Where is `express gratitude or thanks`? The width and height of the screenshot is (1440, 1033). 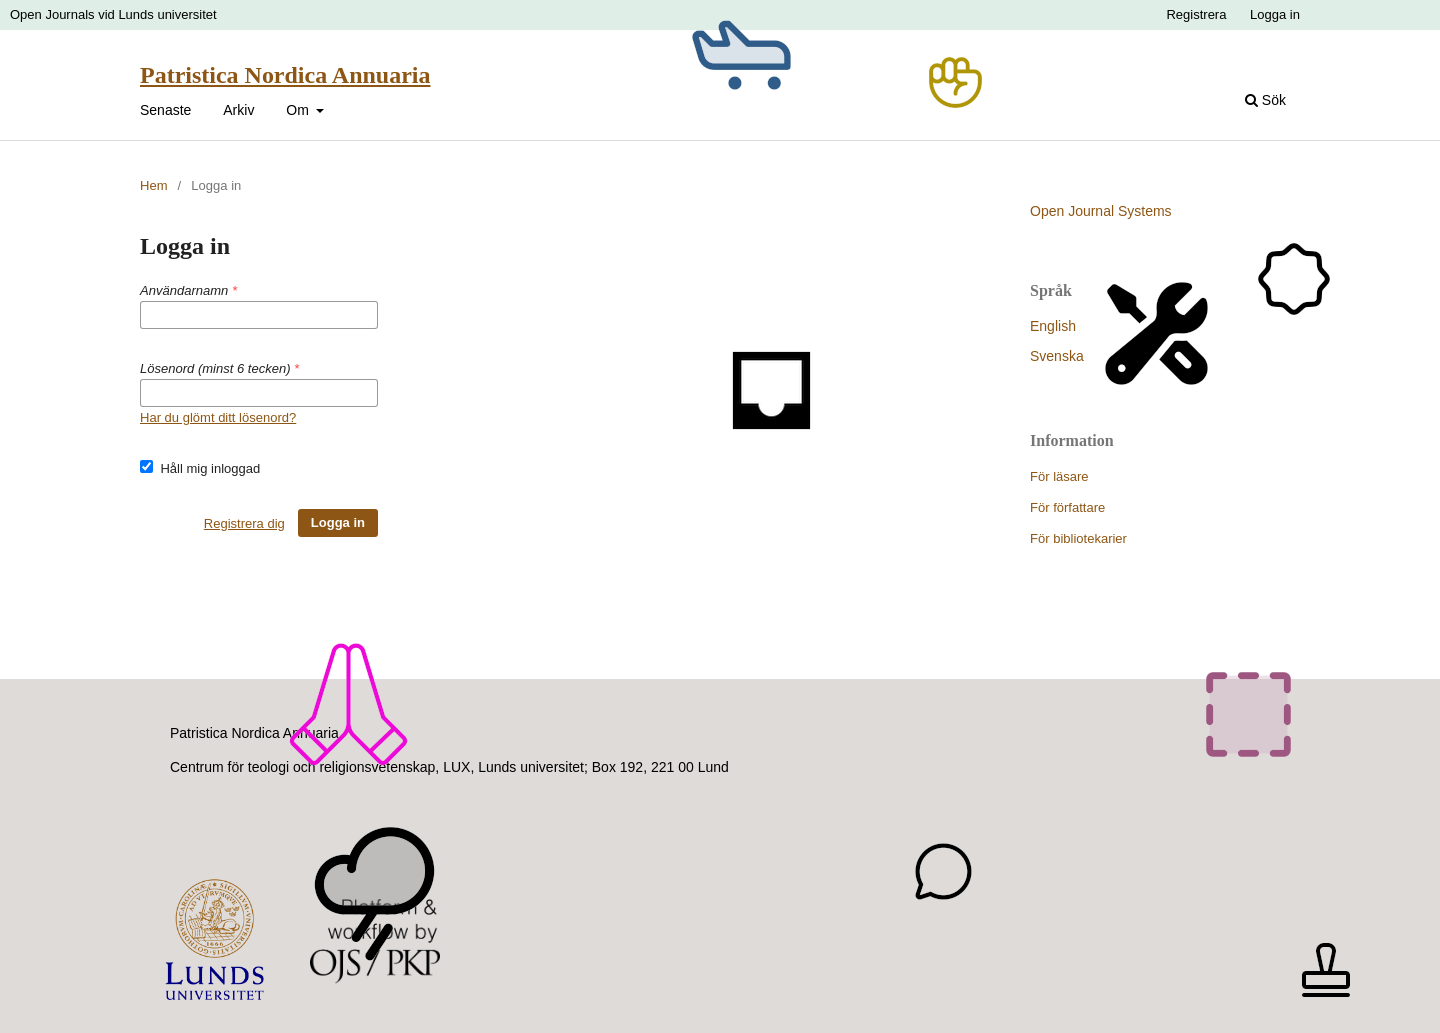
express gratitude or thanks is located at coordinates (348, 706).